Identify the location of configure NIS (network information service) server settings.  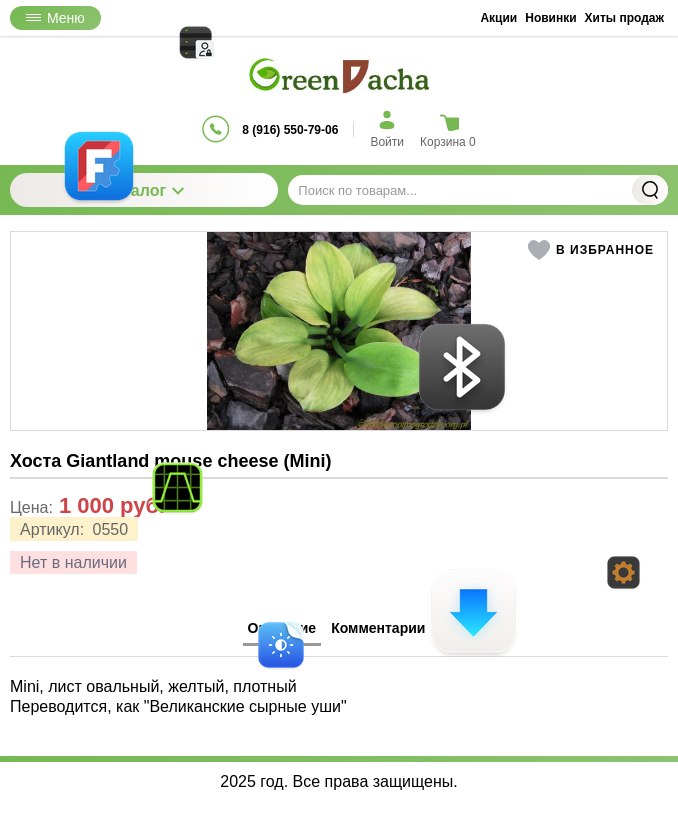
(196, 43).